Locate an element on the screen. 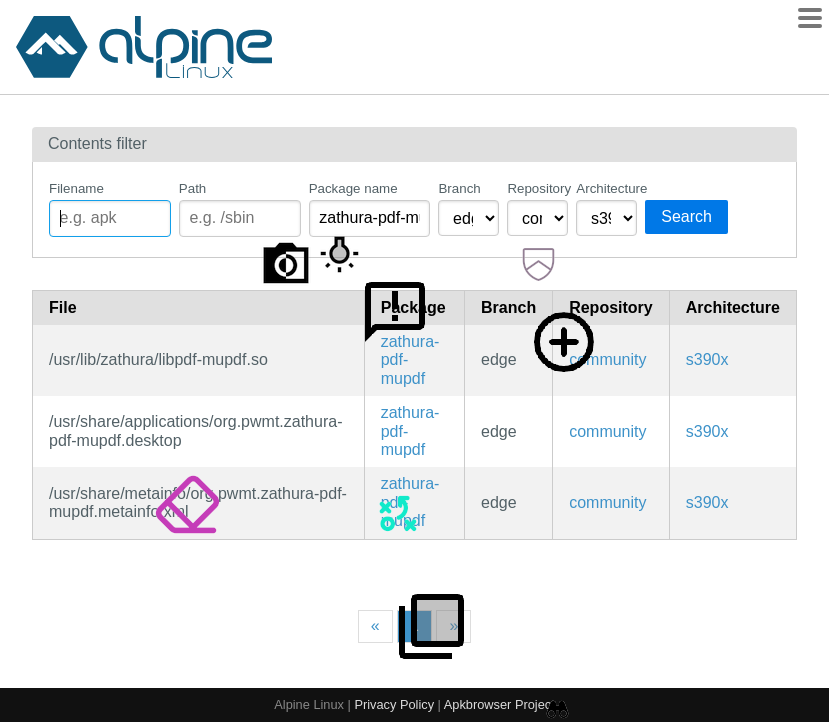 The image size is (829, 722). view strategy or game plan is located at coordinates (396, 513).